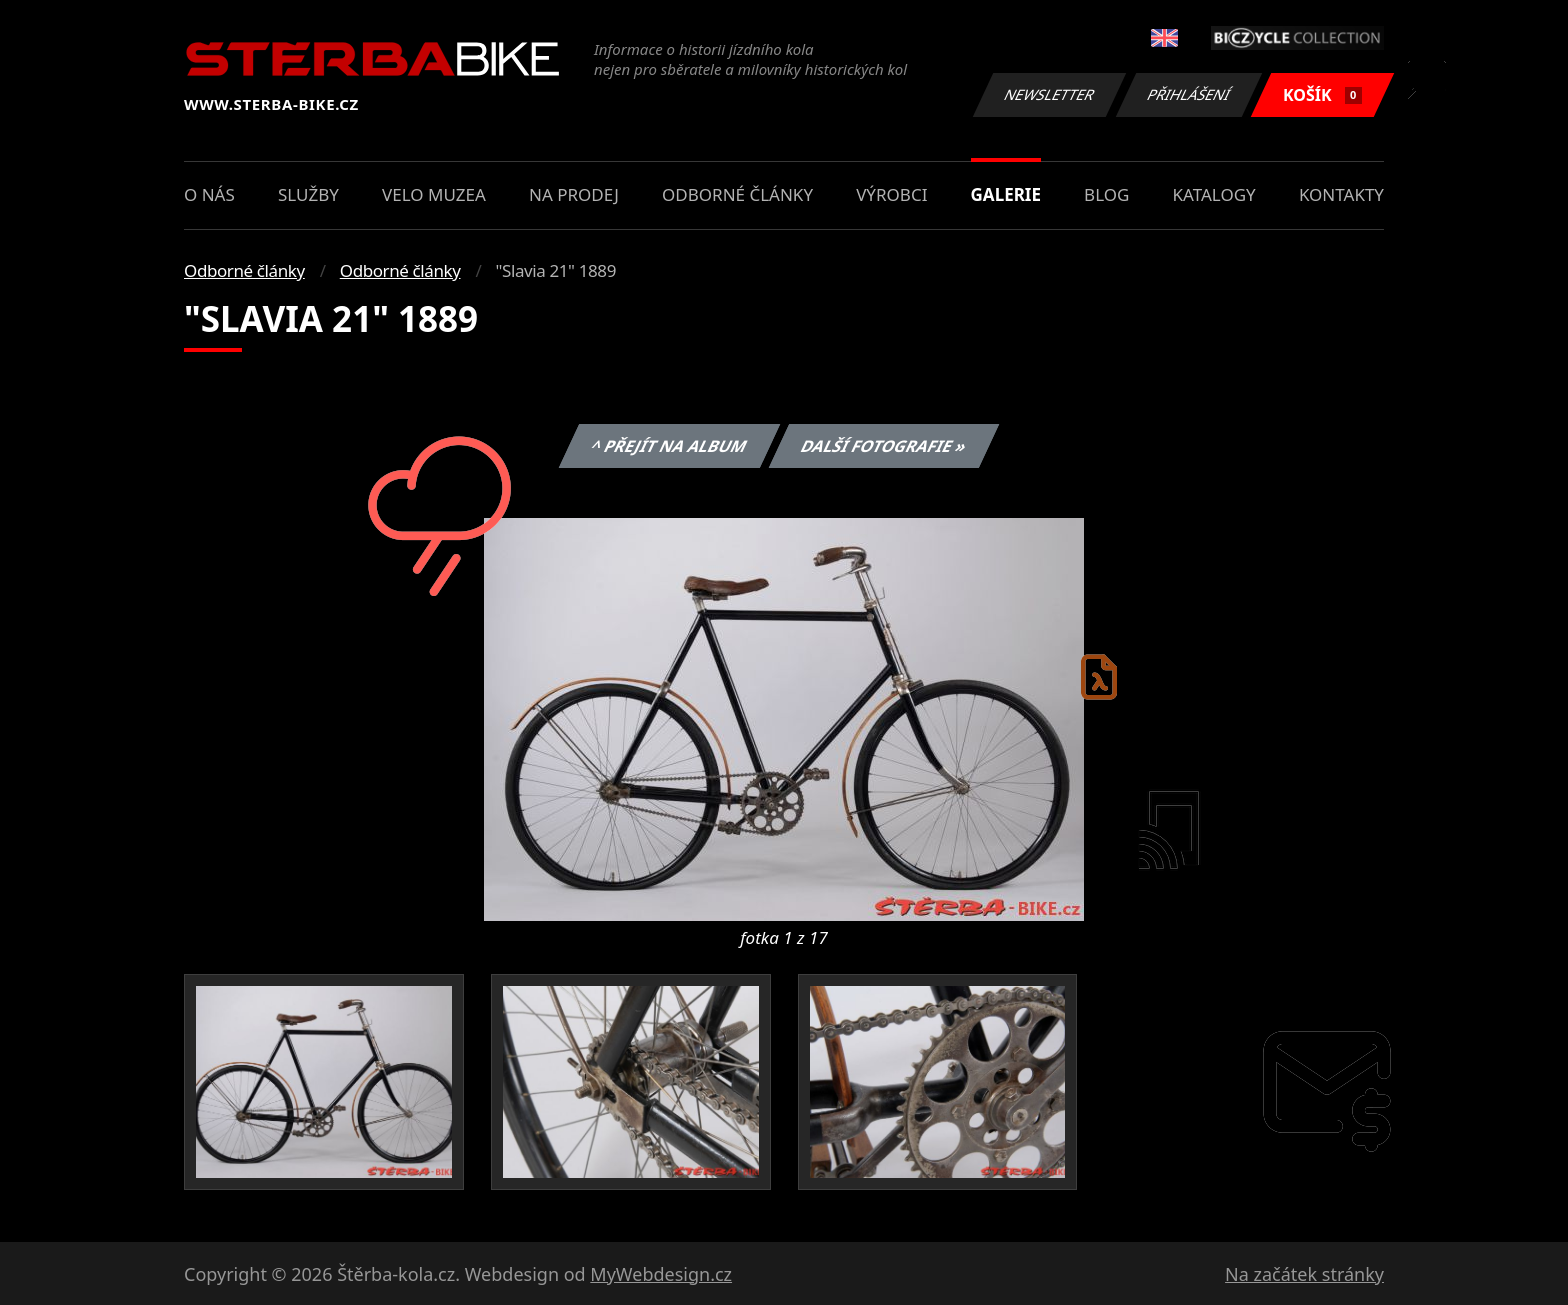 This screenshot has width=1568, height=1305. I want to click on view payment or invoice emails, so click(1327, 1082).